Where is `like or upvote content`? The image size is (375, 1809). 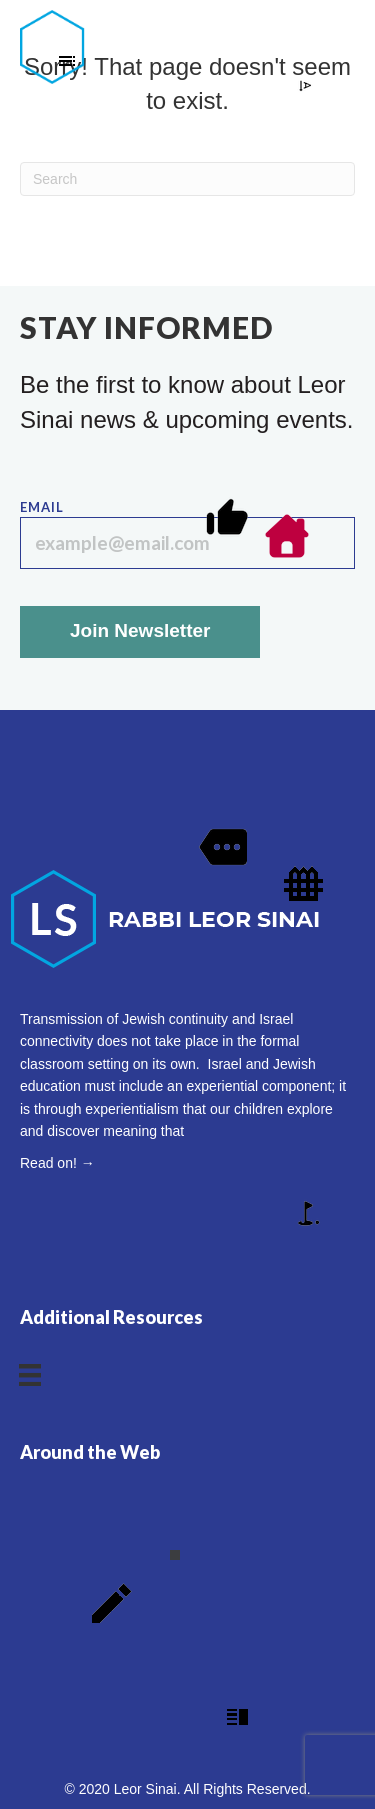
like or upvote content is located at coordinates (227, 518).